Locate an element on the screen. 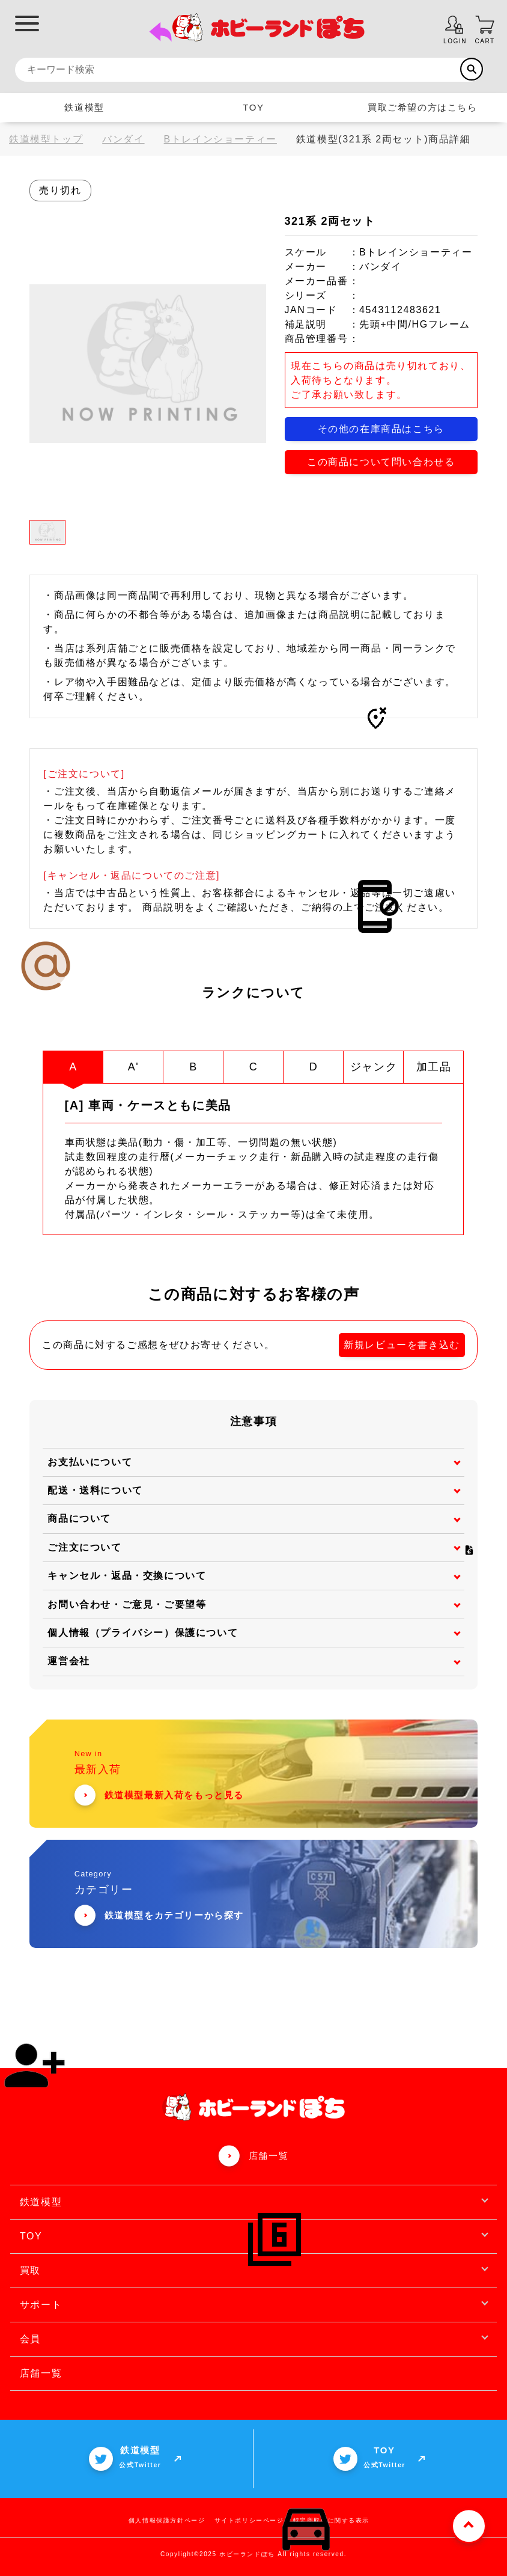  remove a saved location is located at coordinates (375, 718).